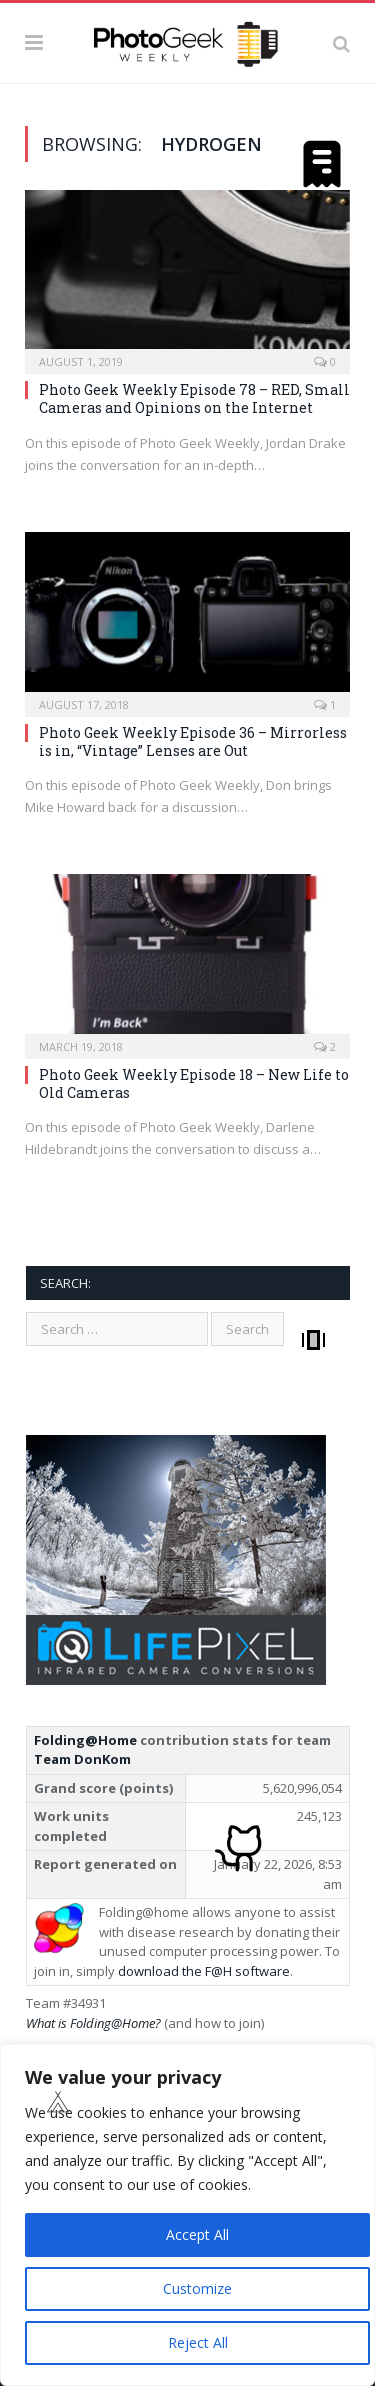 The height and width of the screenshot is (2386, 375). Describe the element at coordinates (58, 2103) in the screenshot. I see `access camping or outdoor accommodation options` at that location.